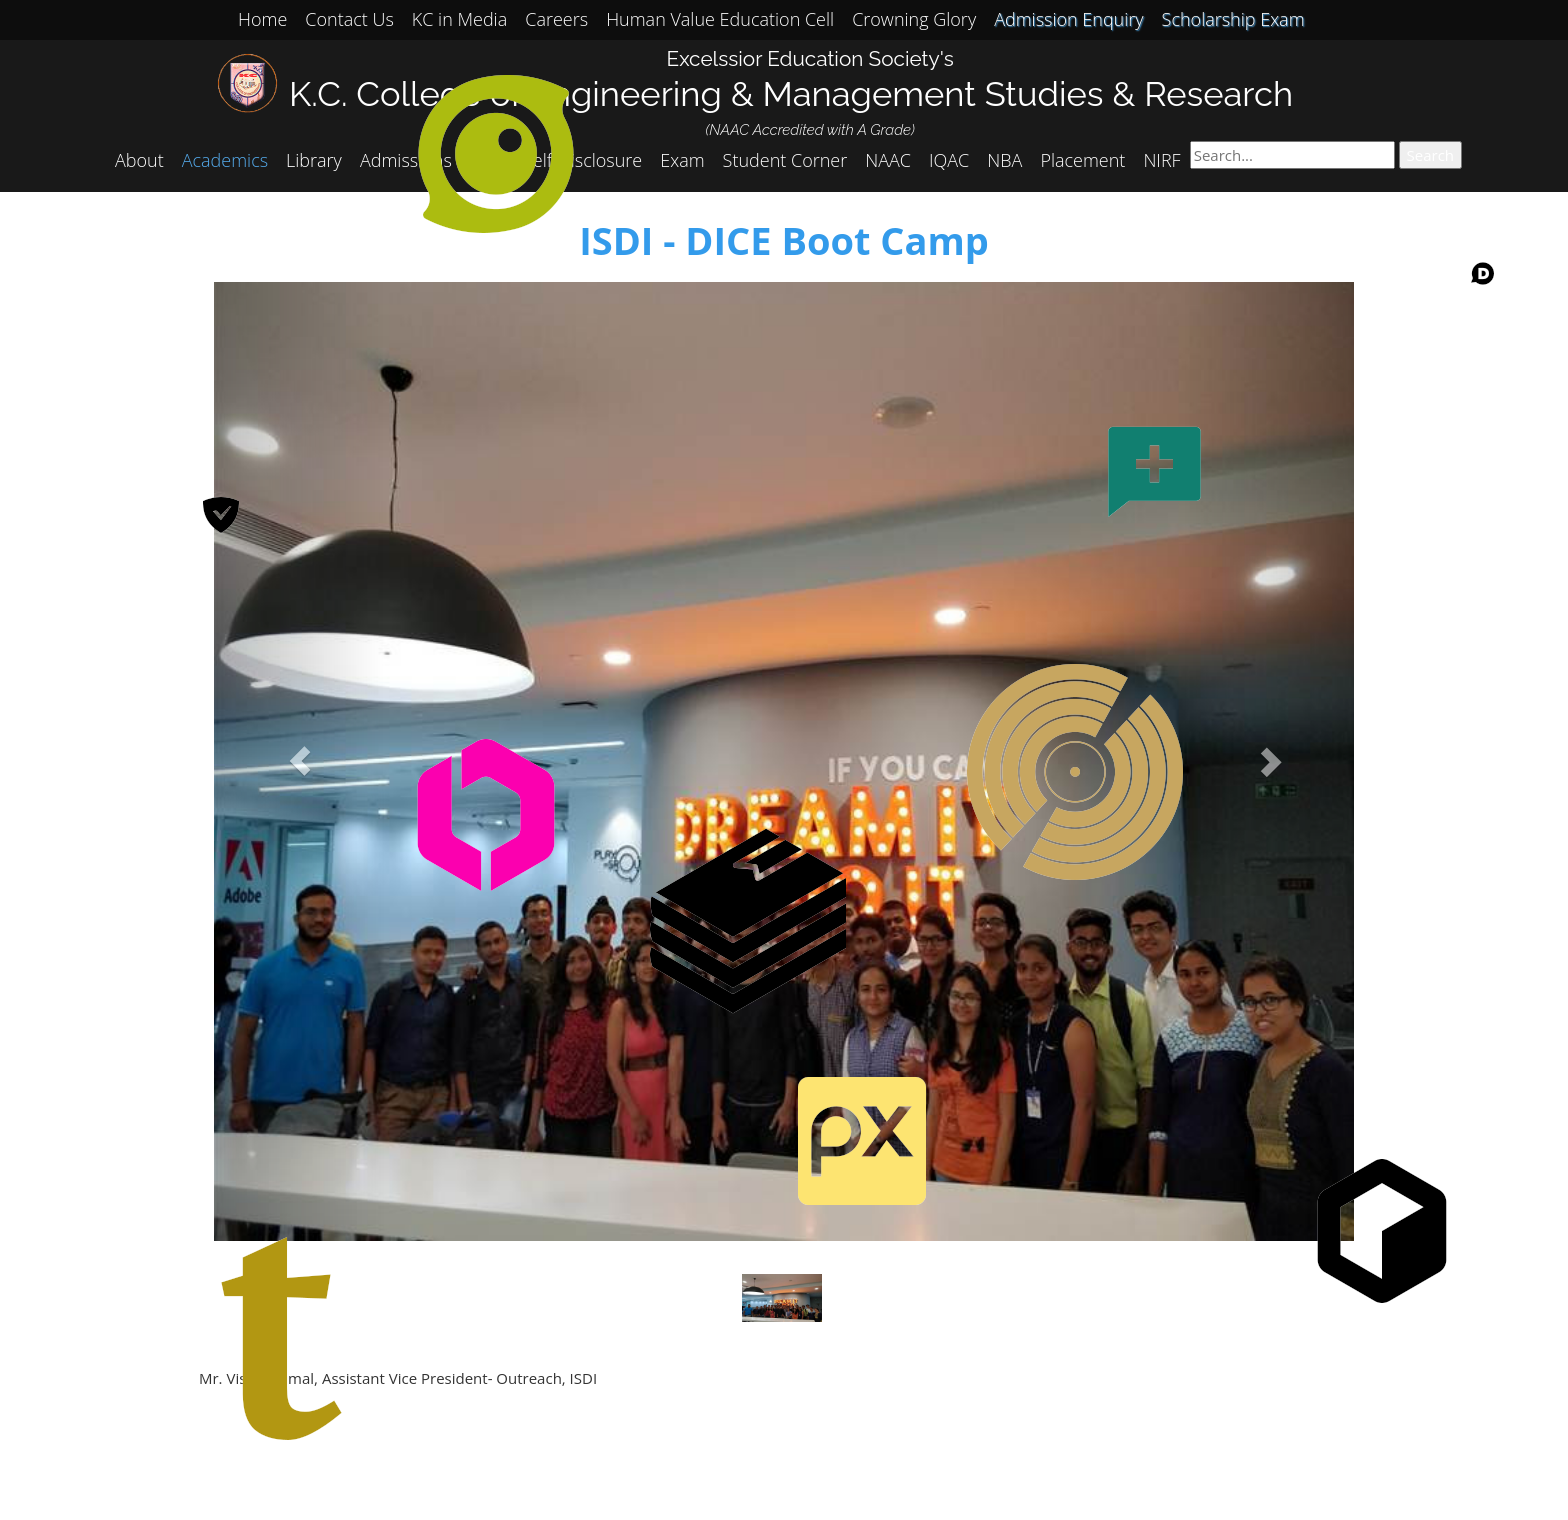 This screenshot has width=1568, height=1520. What do you see at coordinates (486, 815) in the screenshot?
I see `opslevel logo` at bounding box center [486, 815].